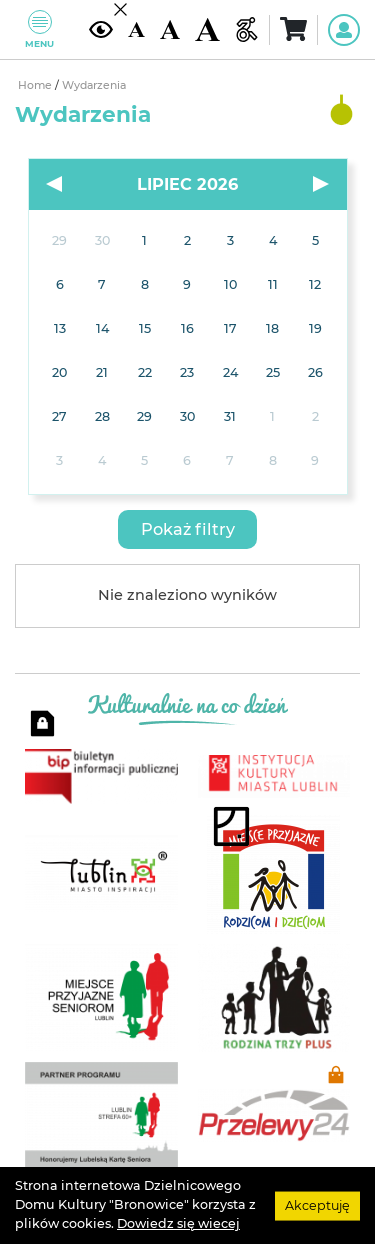 The width and height of the screenshot is (375, 1244). Describe the element at coordinates (231, 826) in the screenshot. I see `access local storage or hard drive` at that location.